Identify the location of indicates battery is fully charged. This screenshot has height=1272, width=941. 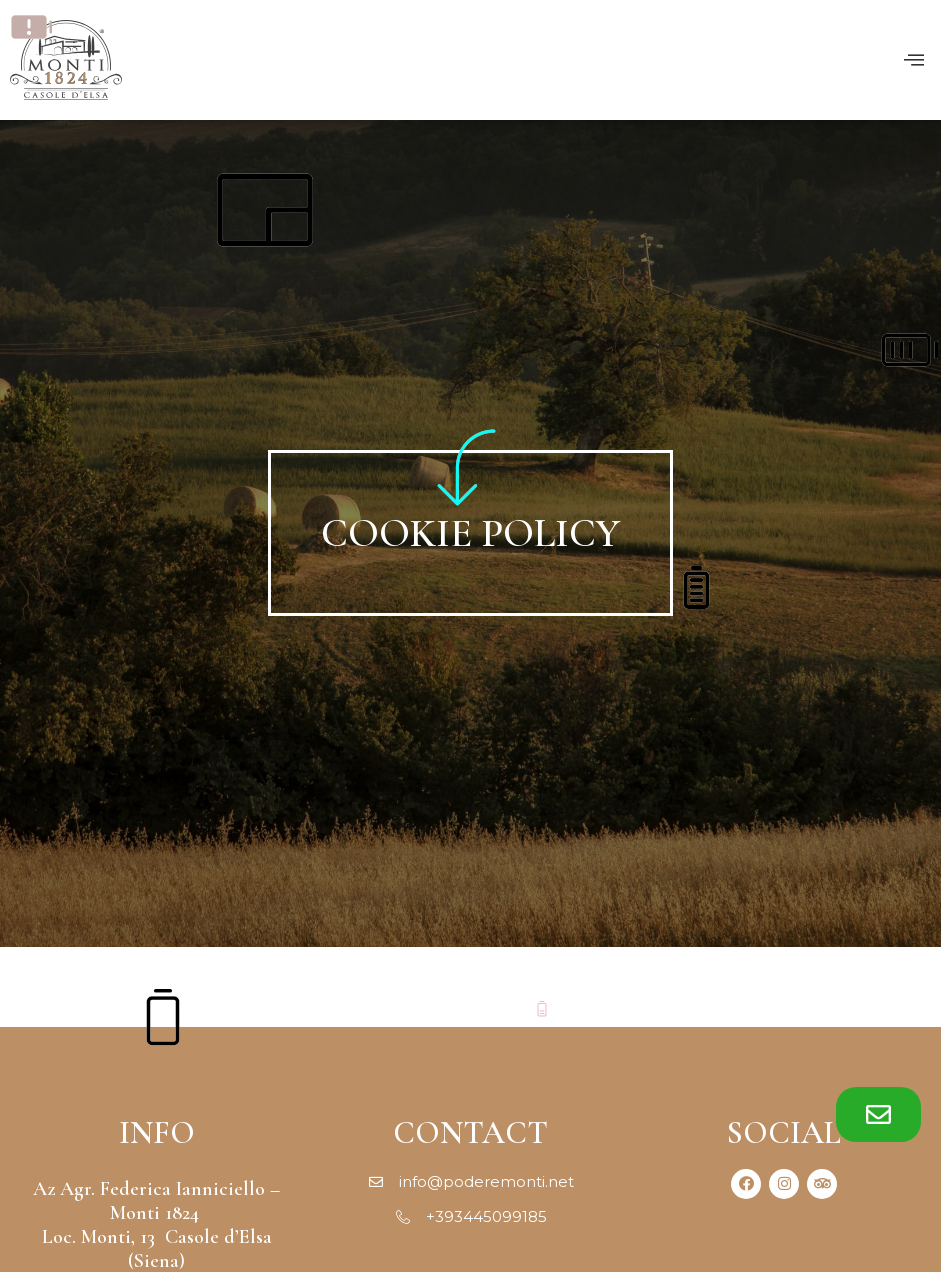
(696, 587).